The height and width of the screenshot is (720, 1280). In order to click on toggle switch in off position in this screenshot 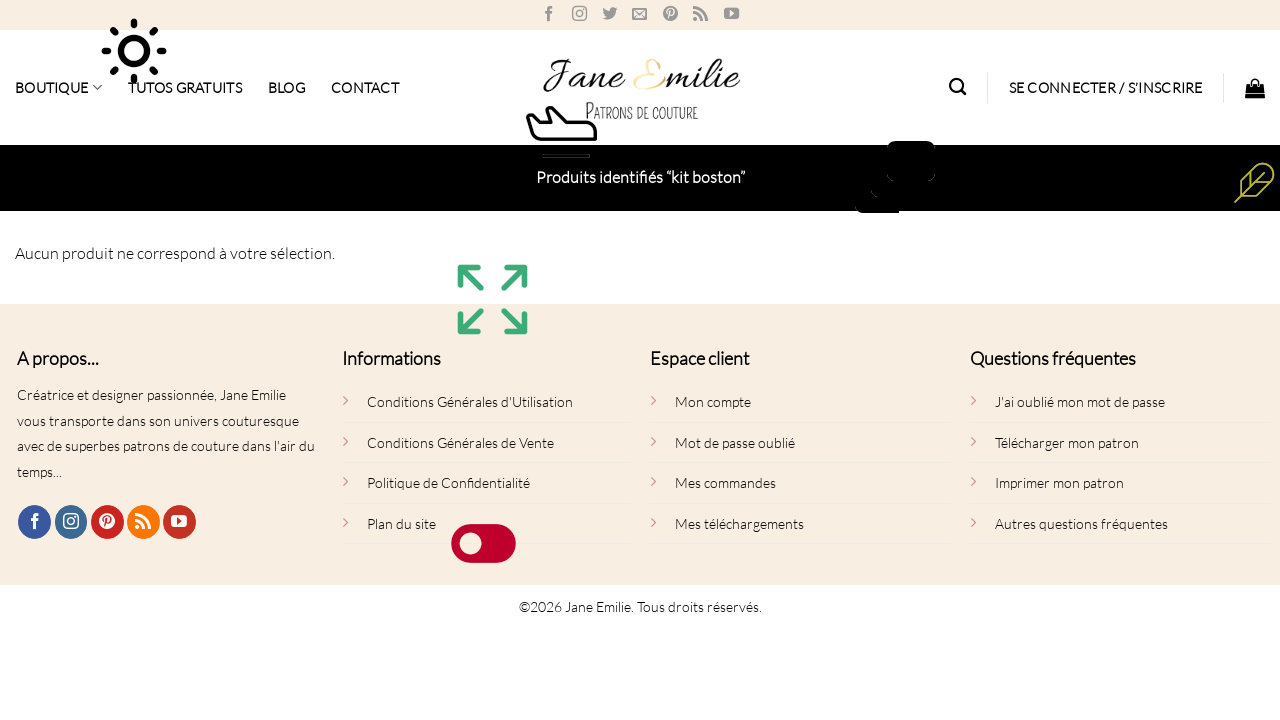, I will do `click(483, 543)`.